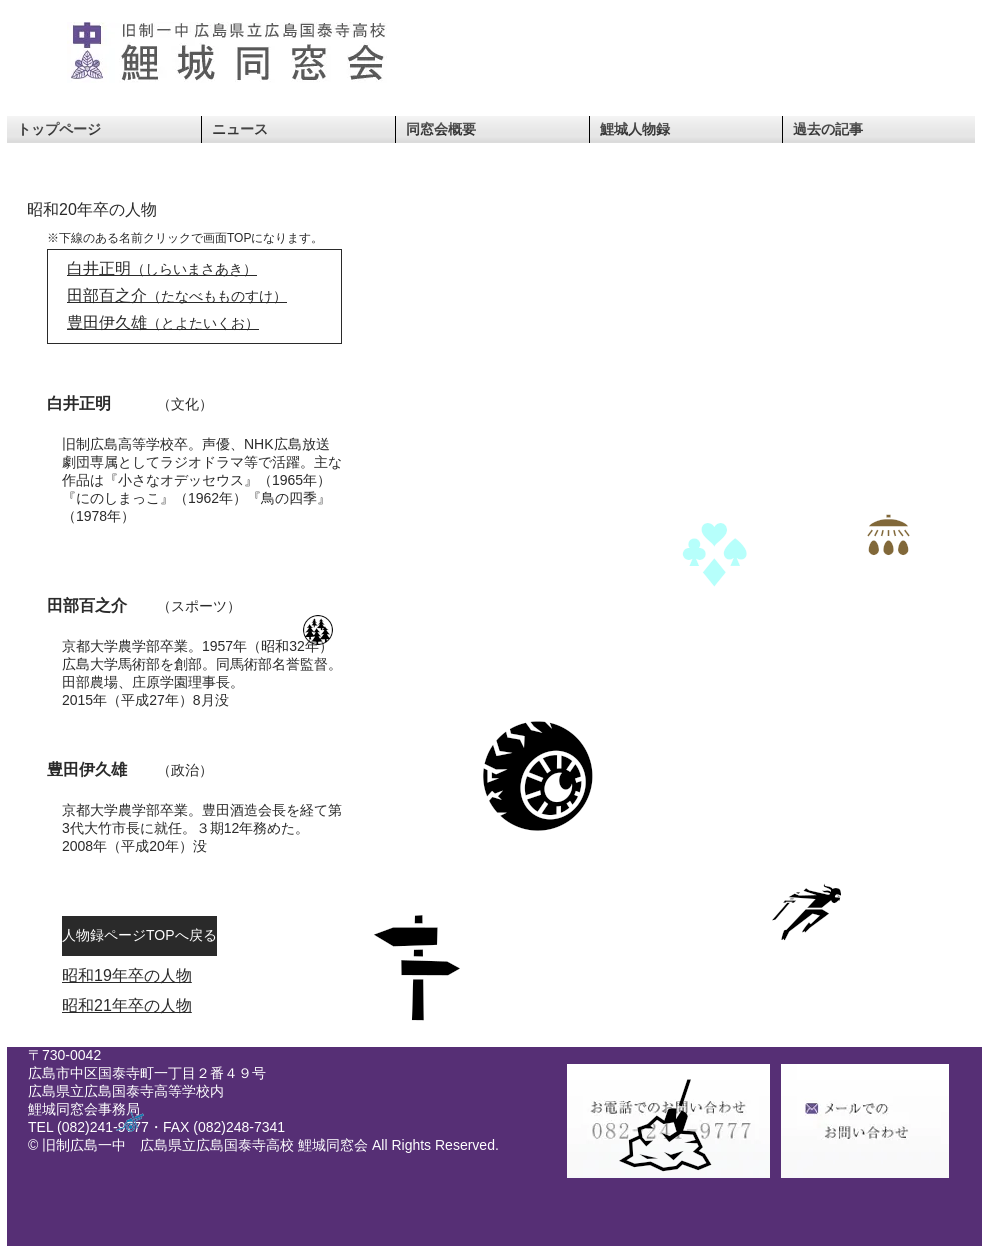  Describe the element at coordinates (417, 966) in the screenshot. I see `navigate to different game areas or levels` at that location.